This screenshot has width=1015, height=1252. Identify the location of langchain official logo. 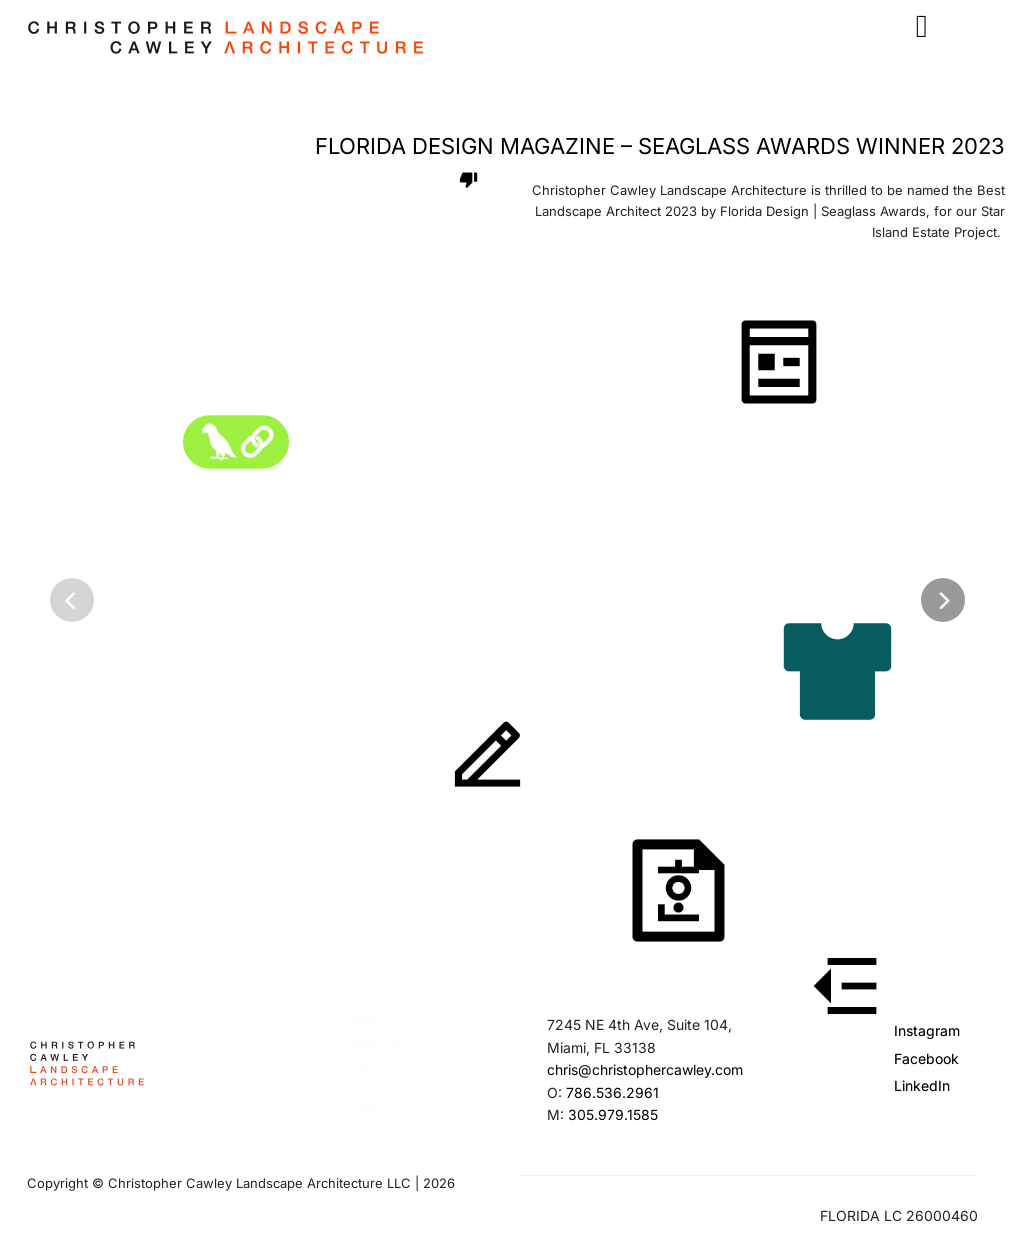
(236, 442).